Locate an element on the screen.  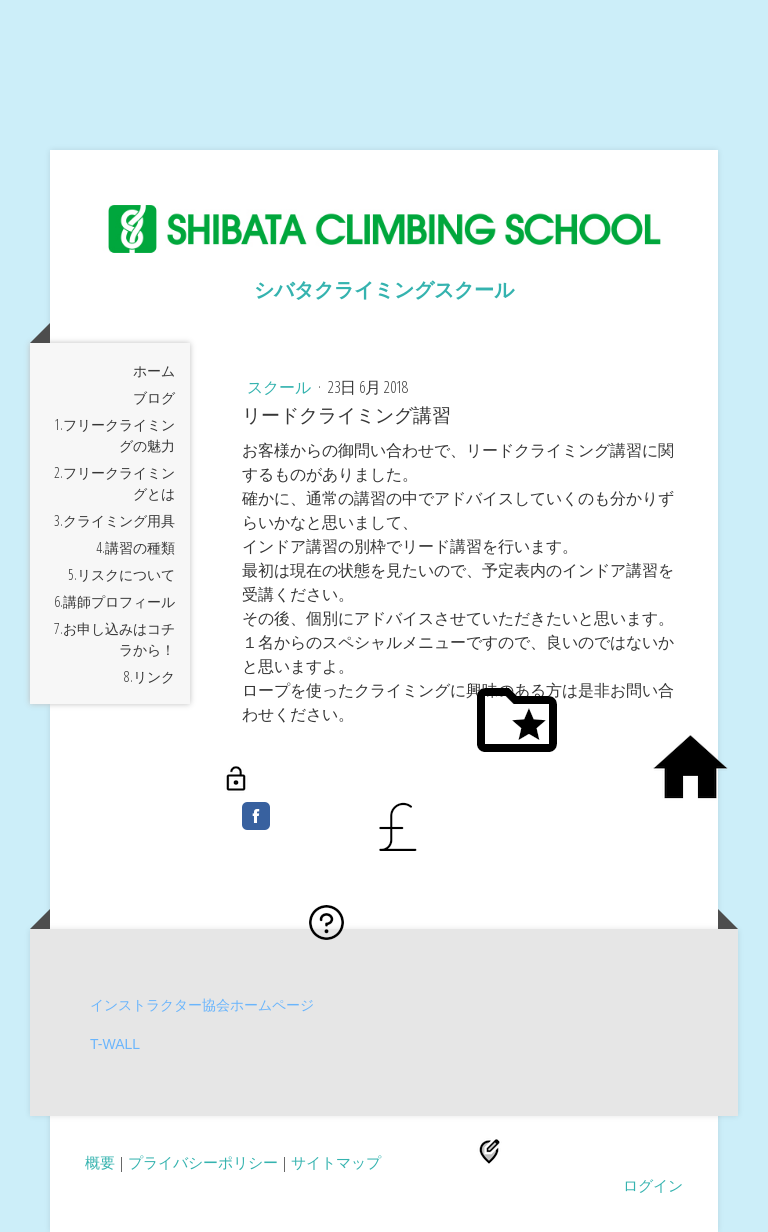
access your starred or favorite files is located at coordinates (517, 720).